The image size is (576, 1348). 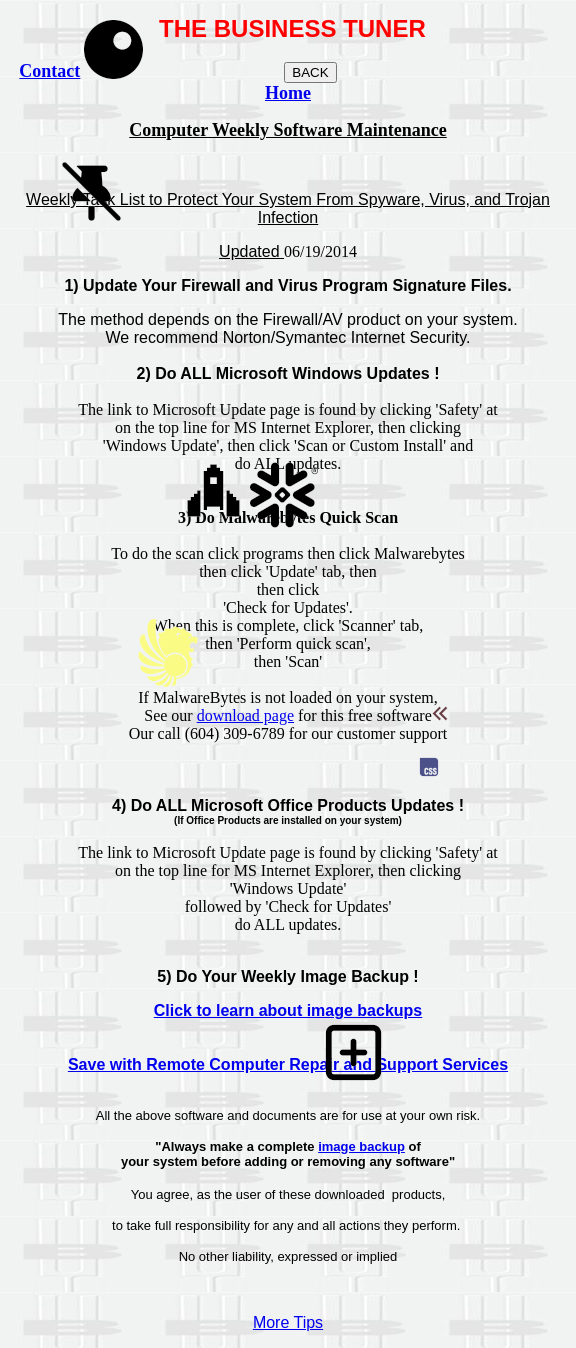 I want to click on open inoreader rss feed reader, so click(x=113, y=49).